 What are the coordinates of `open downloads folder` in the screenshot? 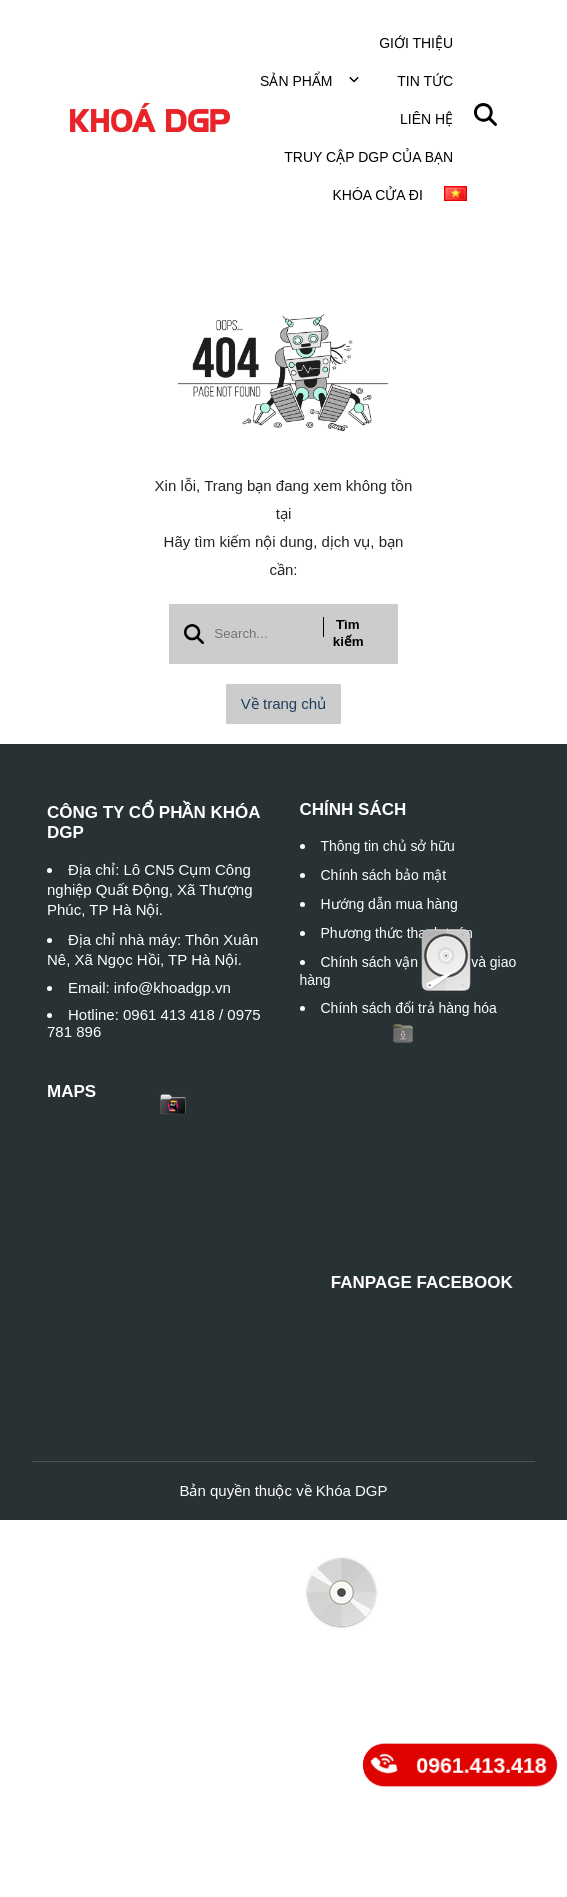 It's located at (403, 1033).